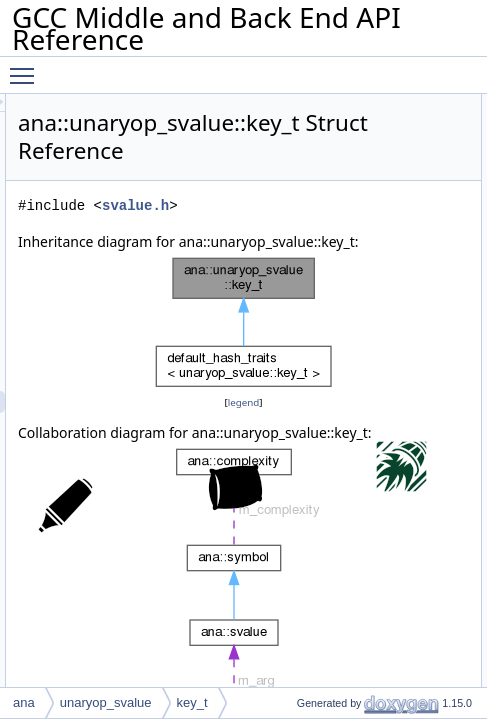 This screenshot has height=720, width=487. Describe the element at coordinates (65, 505) in the screenshot. I see `highlight or mark important text` at that location.